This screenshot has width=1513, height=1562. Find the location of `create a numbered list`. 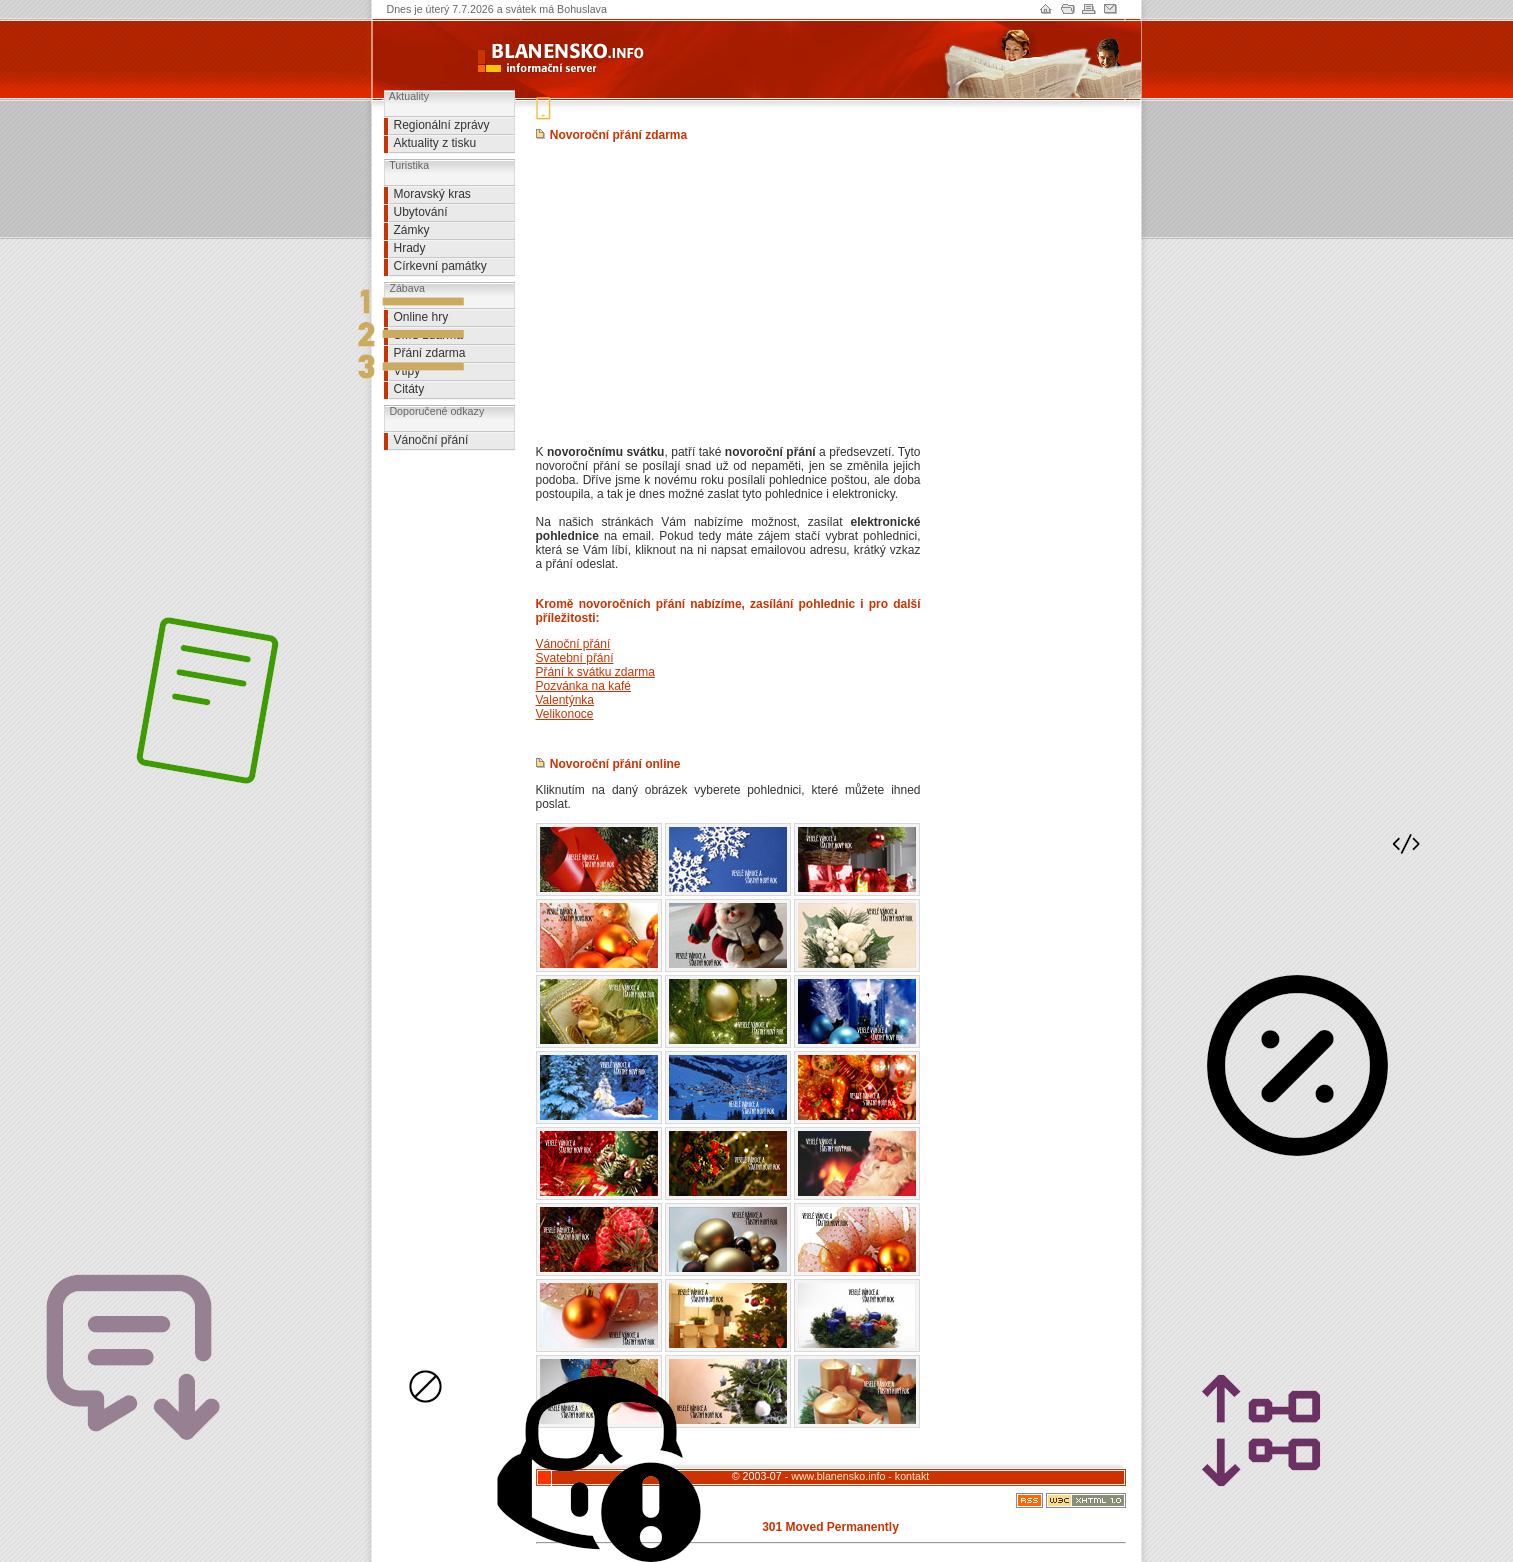

create a numbered list is located at coordinates (407, 338).